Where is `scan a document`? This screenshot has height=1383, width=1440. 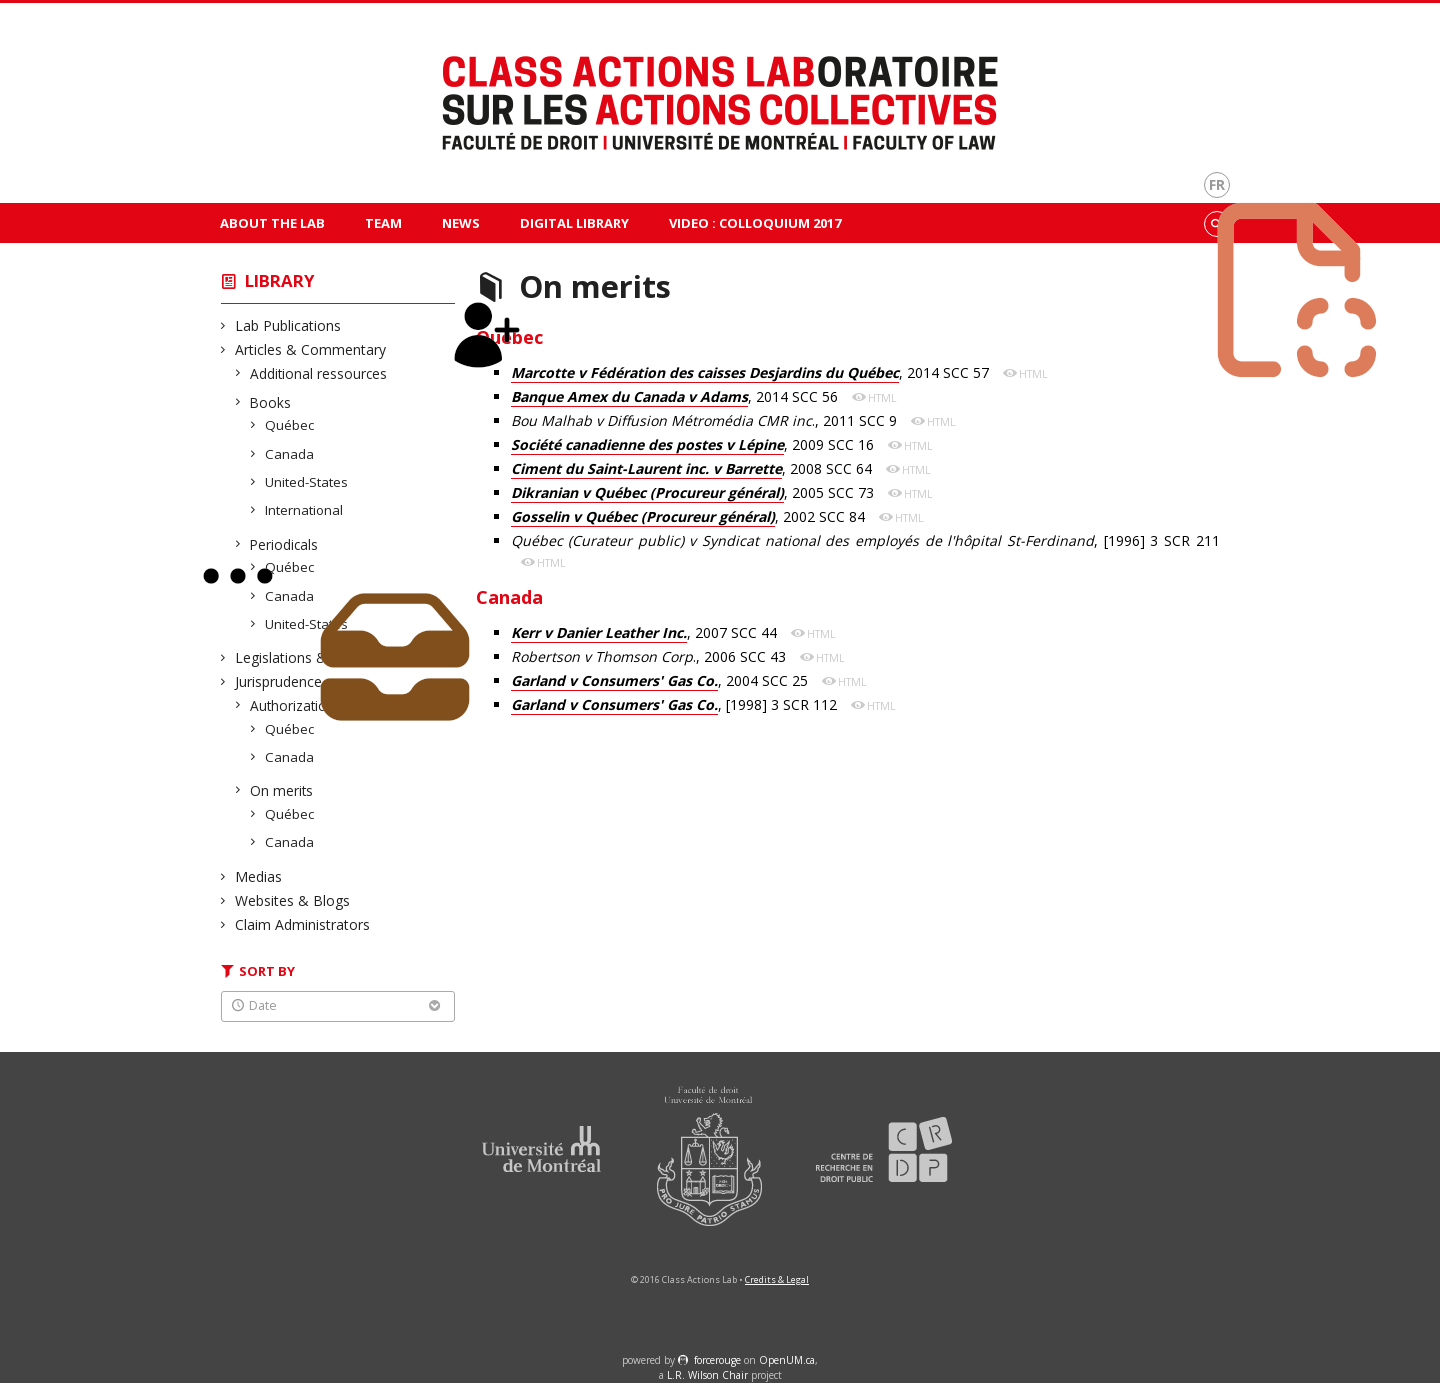
scan a document is located at coordinates (1289, 290).